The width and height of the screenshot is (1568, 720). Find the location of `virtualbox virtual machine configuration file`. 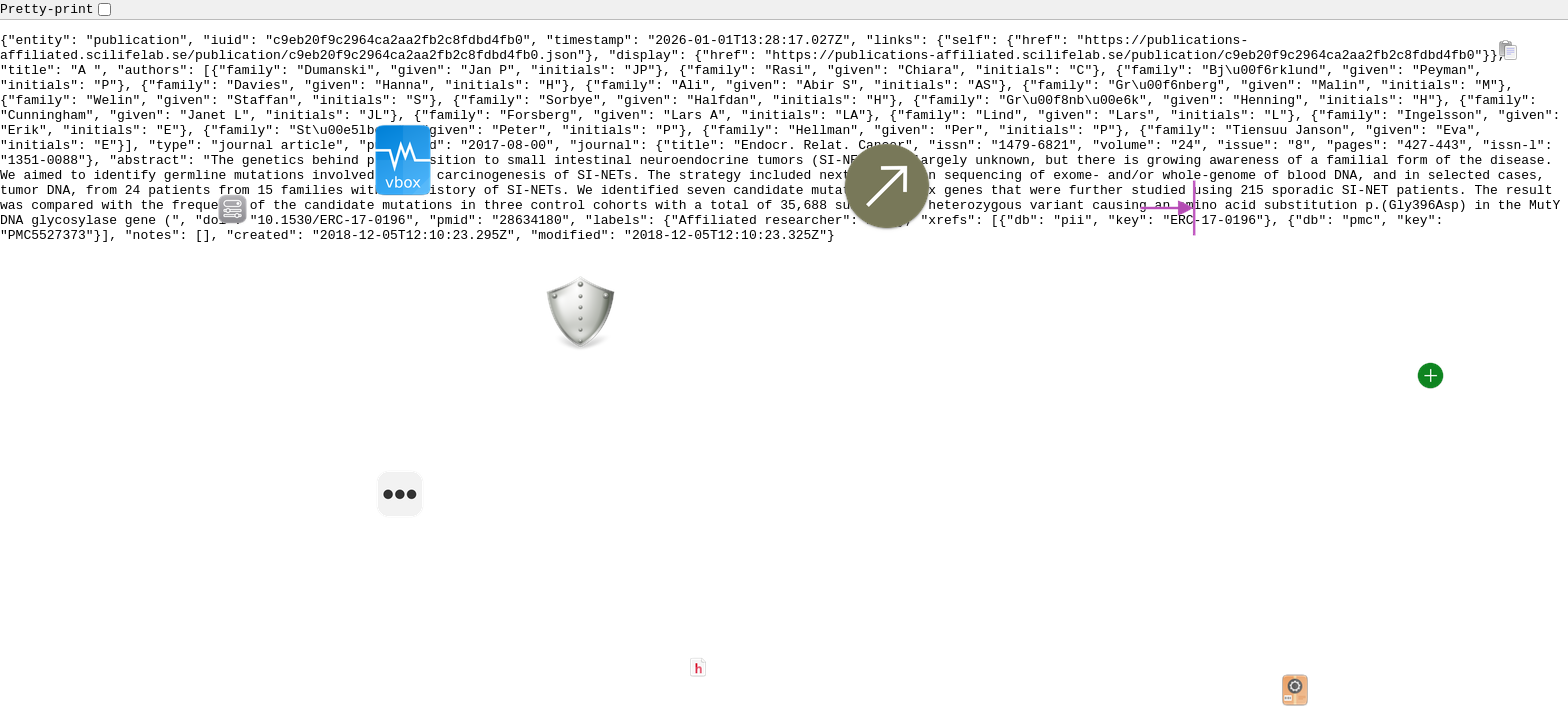

virtualbox virtual machine configuration file is located at coordinates (403, 160).